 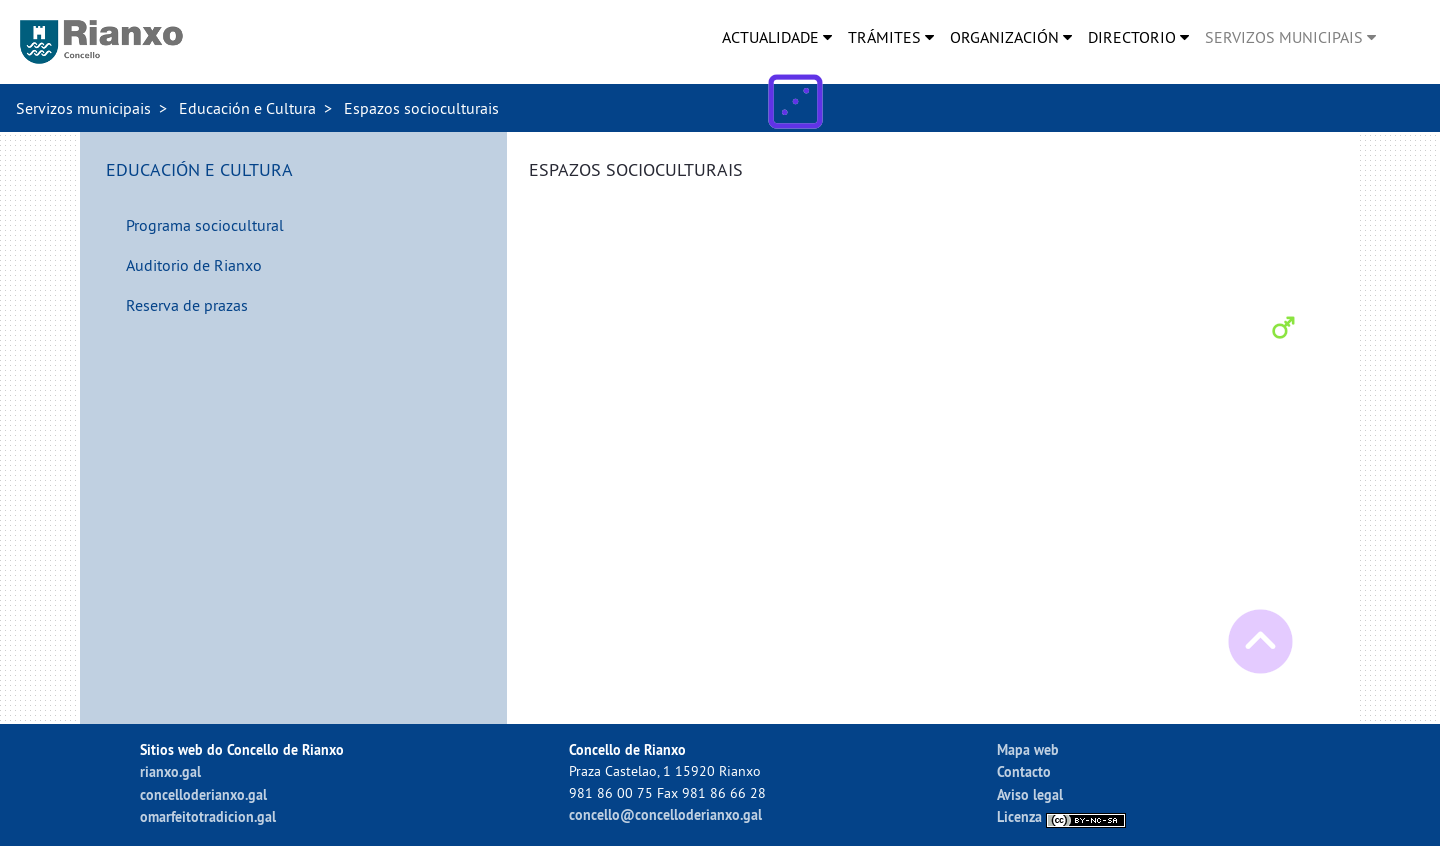 I want to click on randomize or shuffle content, so click(x=795, y=101).